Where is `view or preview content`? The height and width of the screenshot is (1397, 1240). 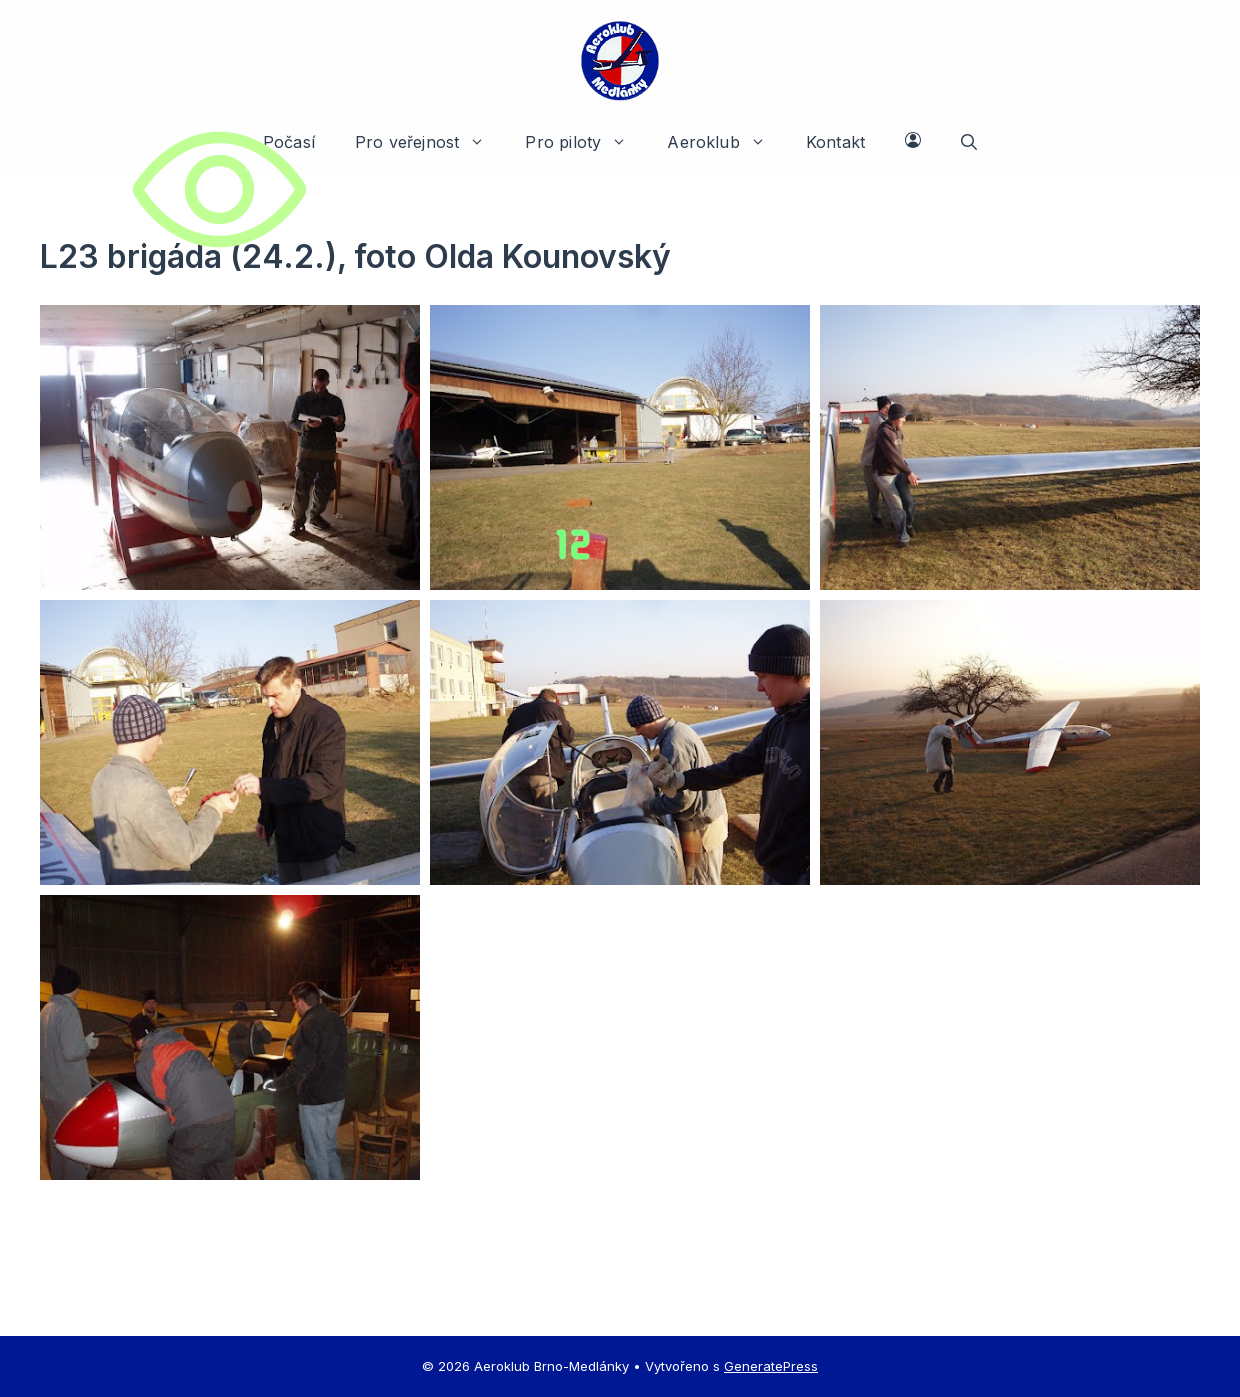
view or preview content is located at coordinates (219, 189).